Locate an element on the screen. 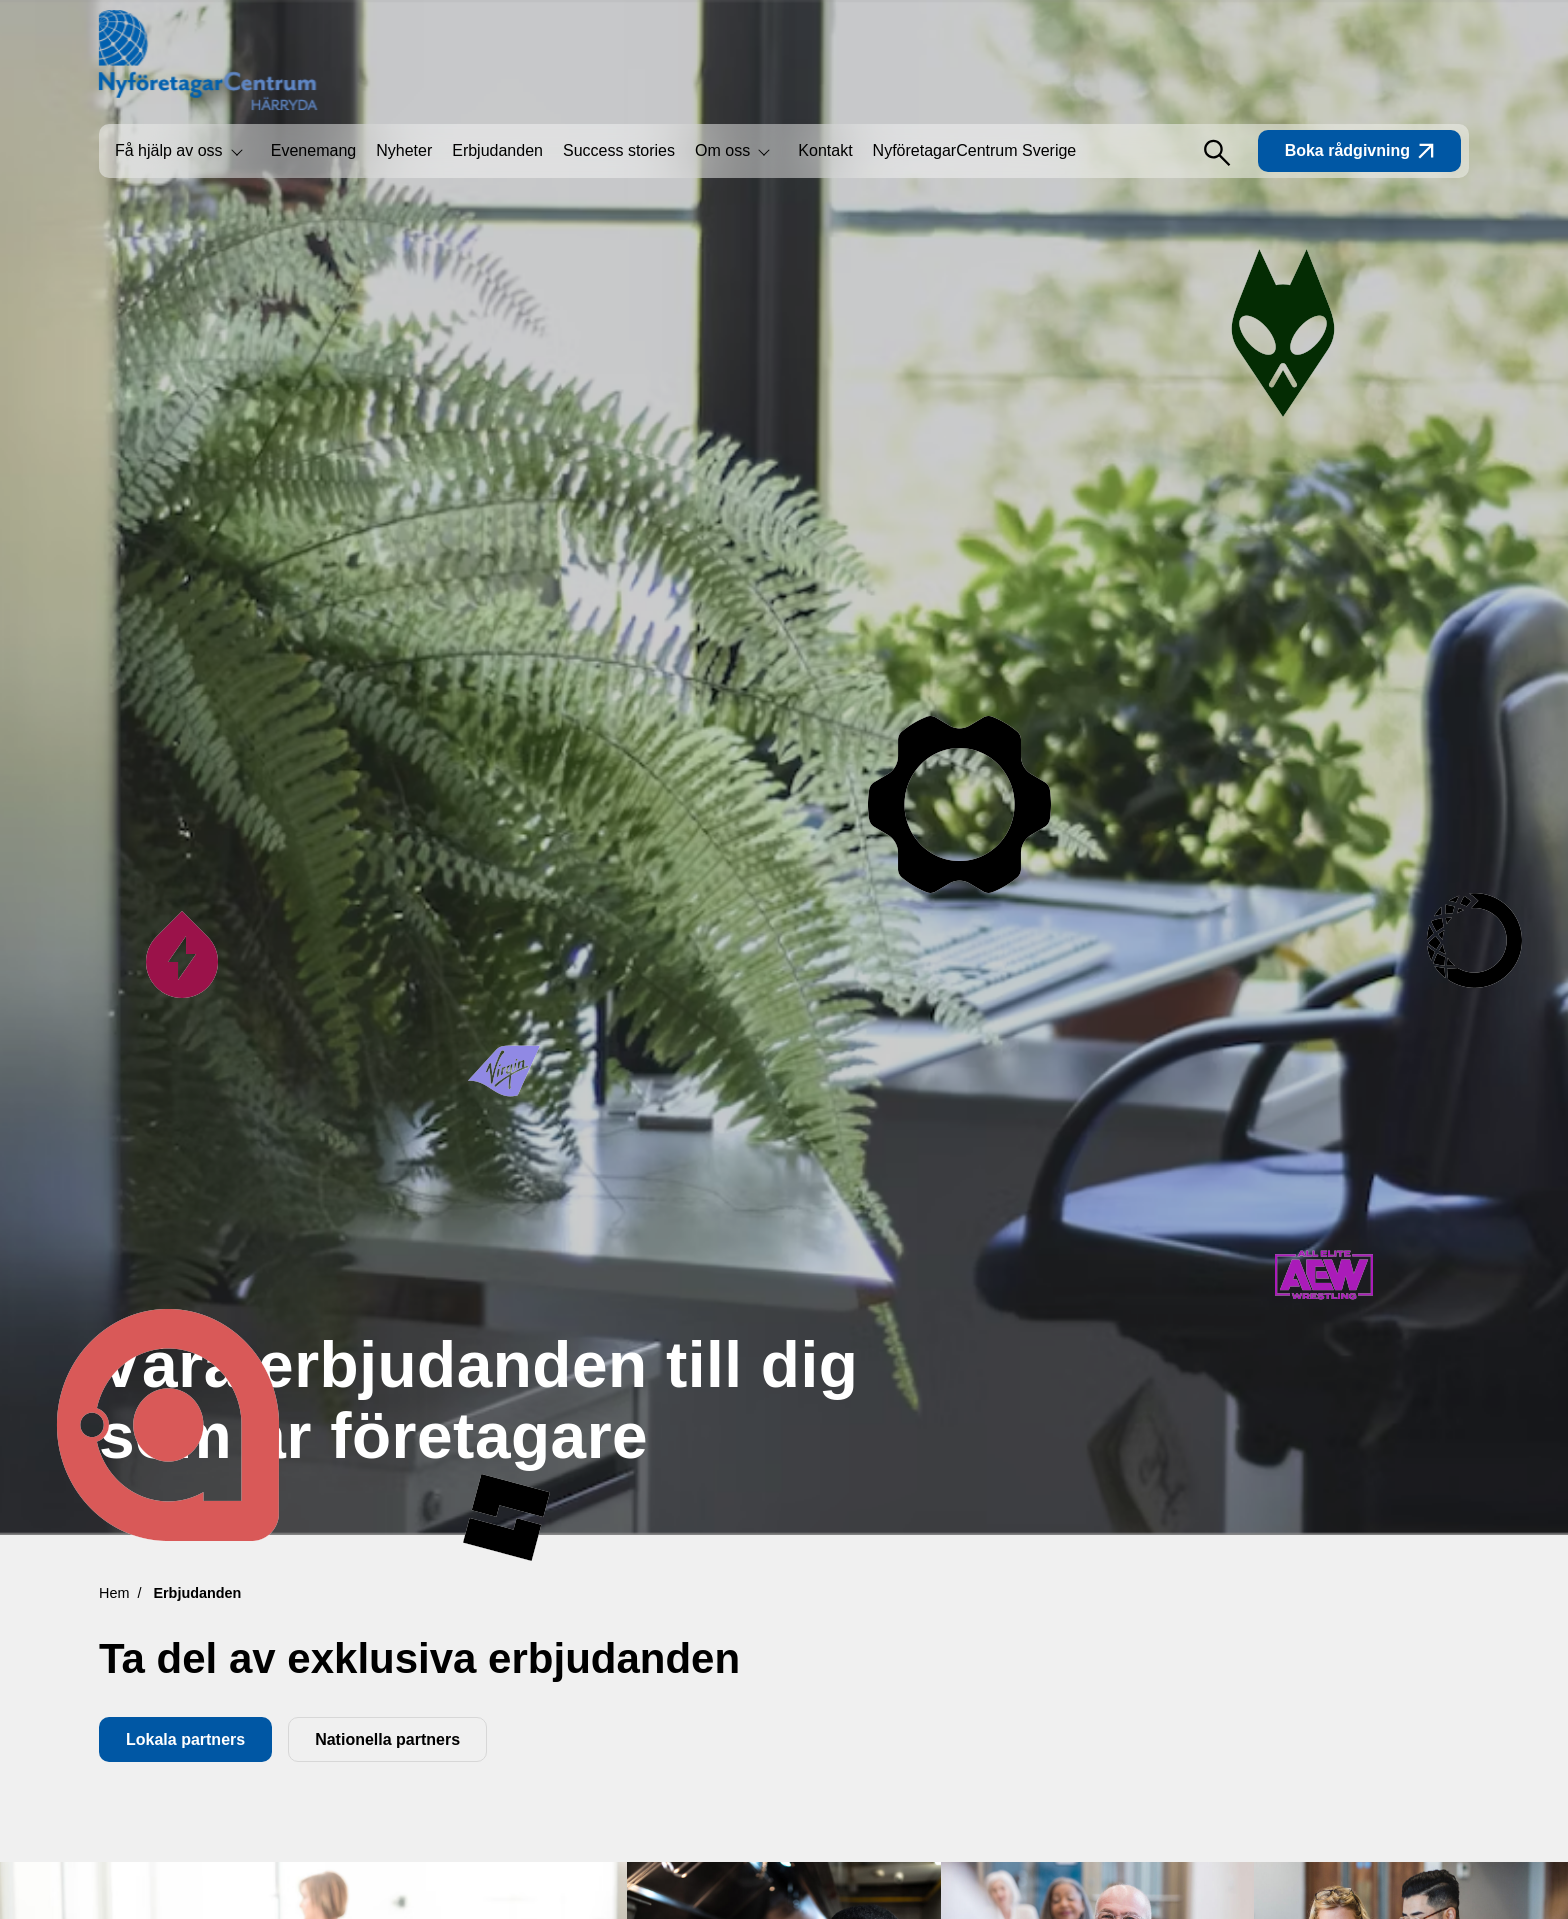 This screenshot has width=1568, height=1919. virgin atlantic airline logo is located at coordinates (504, 1071).